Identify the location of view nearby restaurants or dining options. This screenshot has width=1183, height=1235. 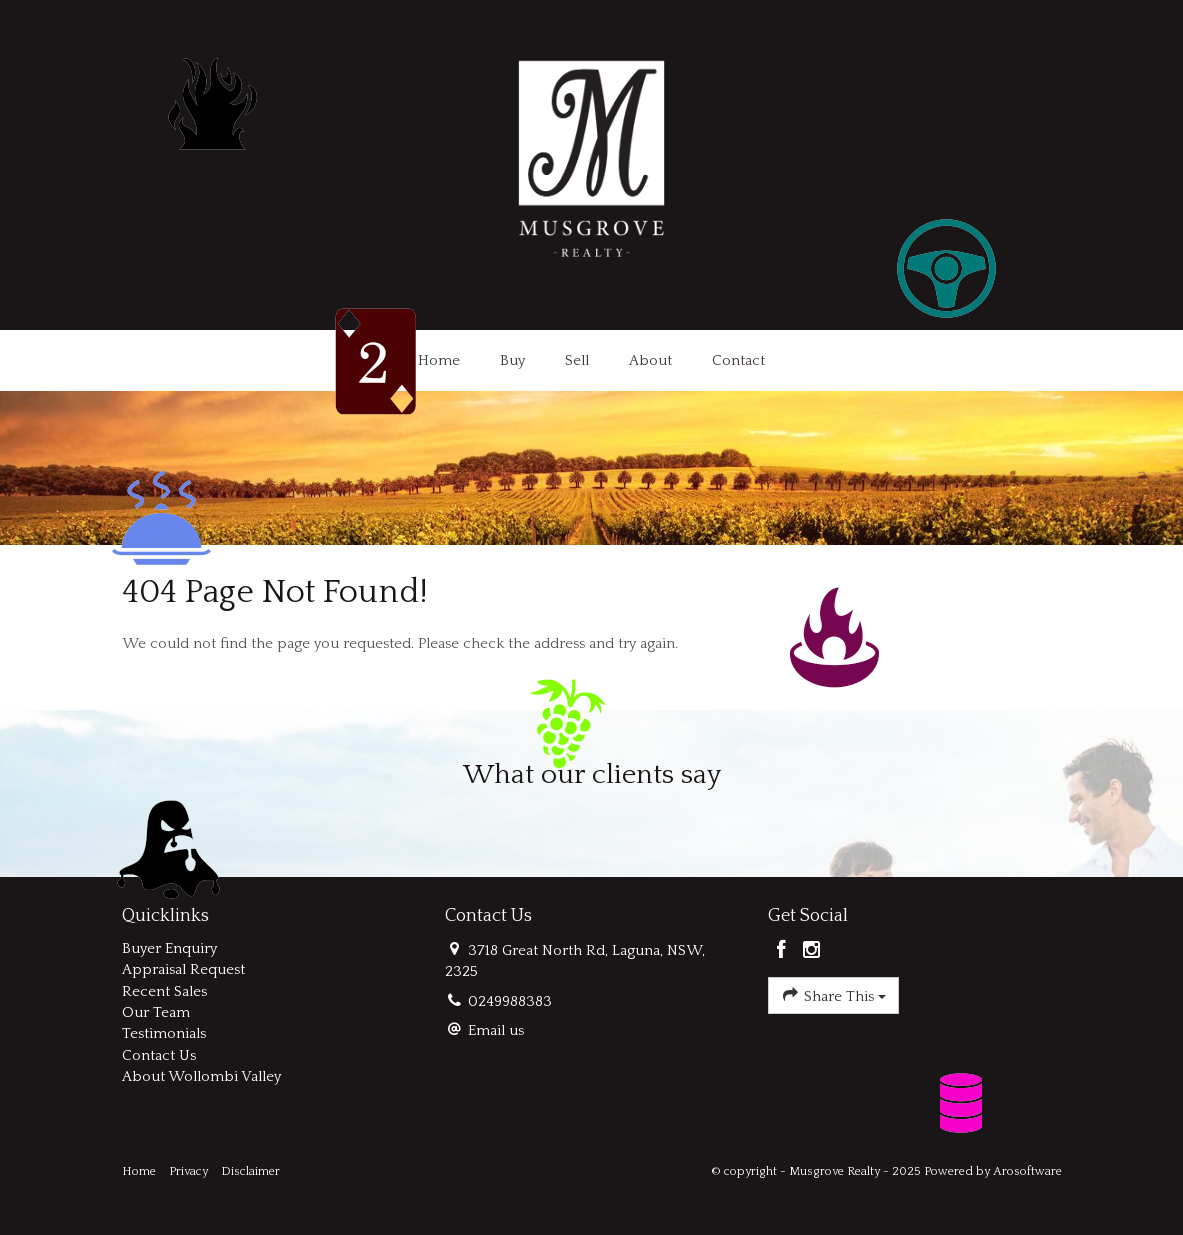
(161, 517).